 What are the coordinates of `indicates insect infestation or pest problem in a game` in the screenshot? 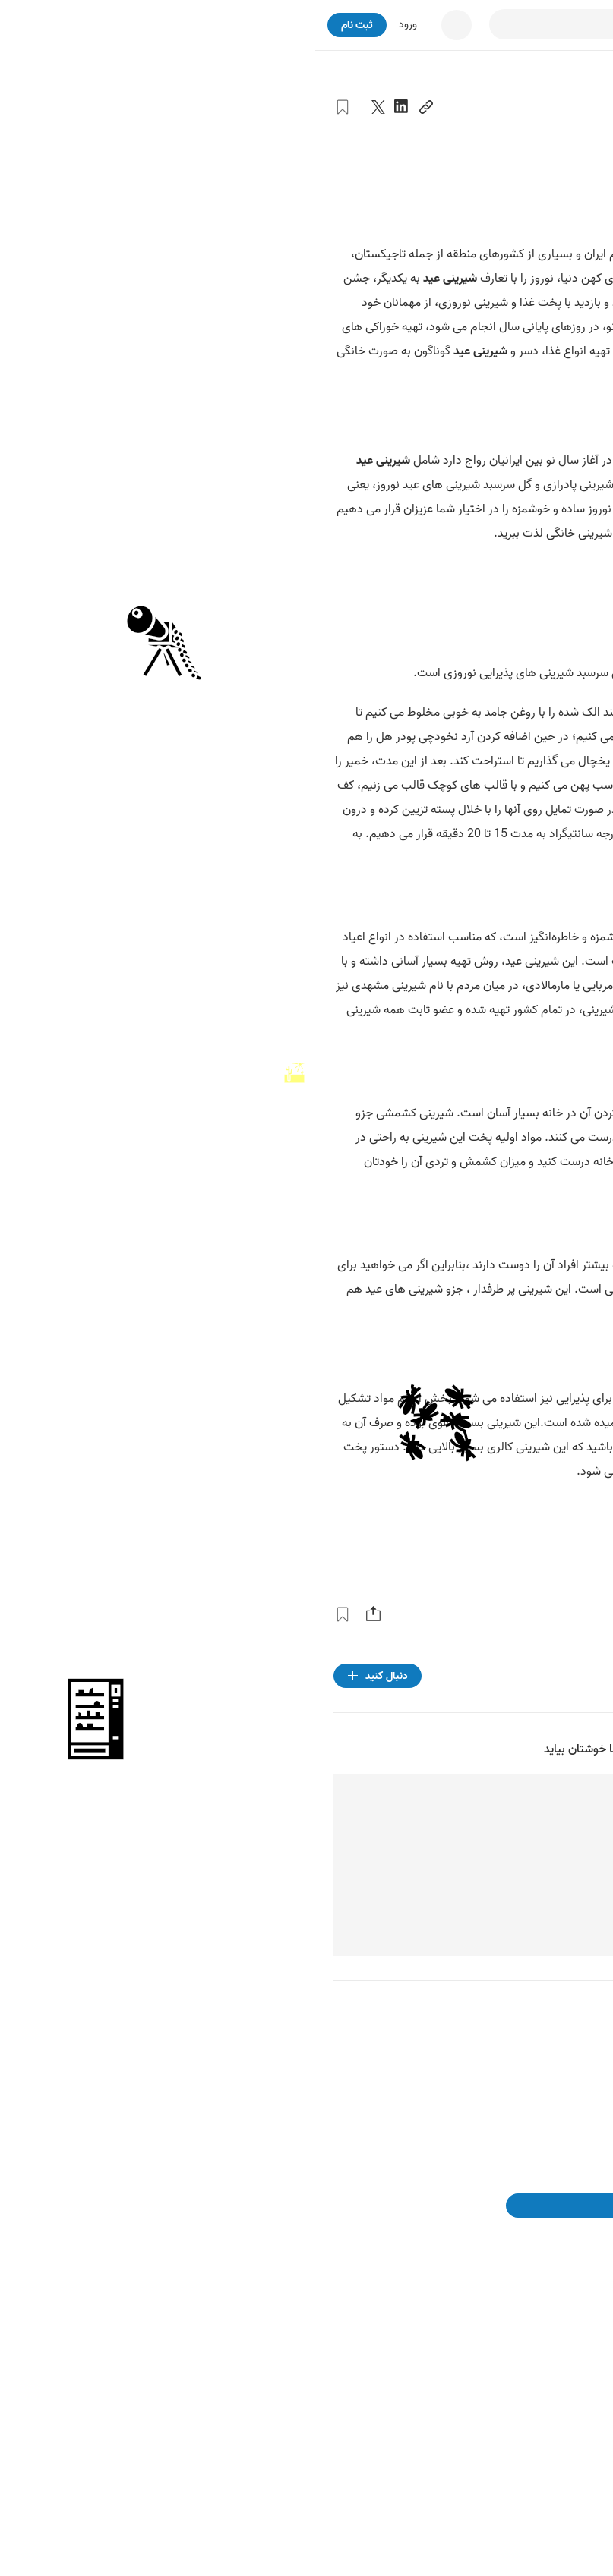 It's located at (437, 1422).